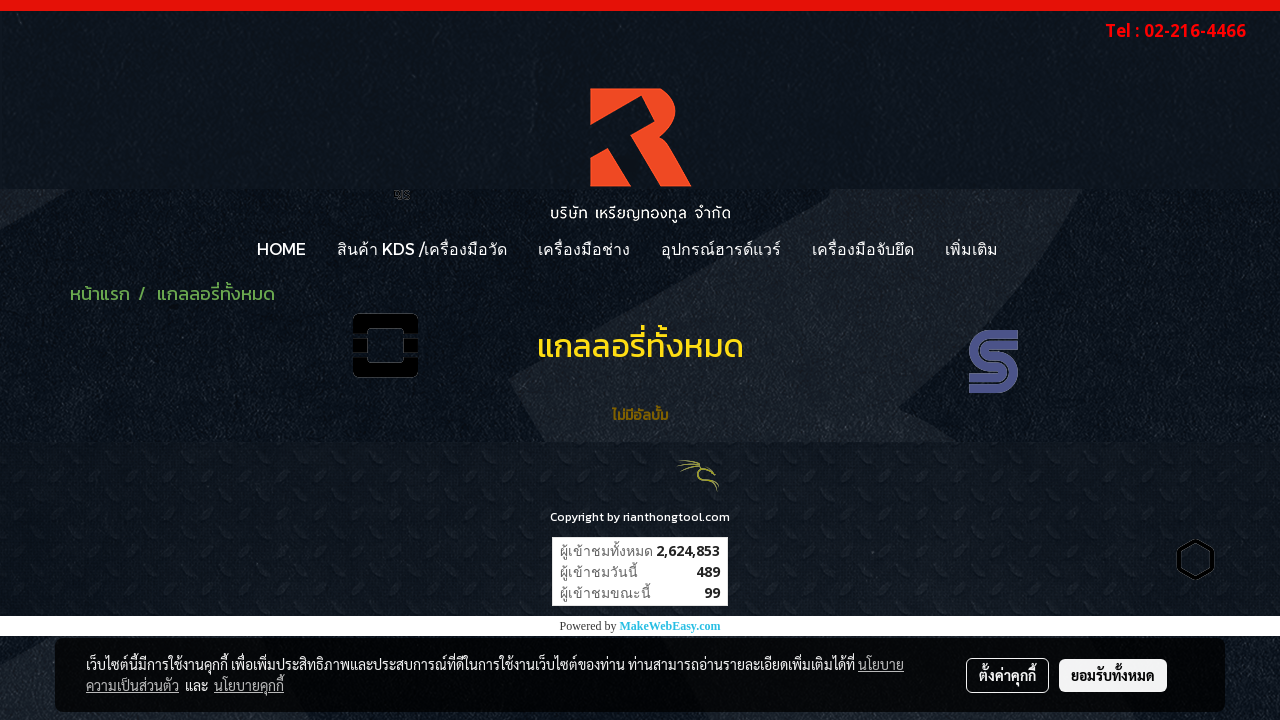  What do you see at coordinates (697, 476) in the screenshot?
I see `Kali Linux operating system logo` at bounding box center [697, 476].